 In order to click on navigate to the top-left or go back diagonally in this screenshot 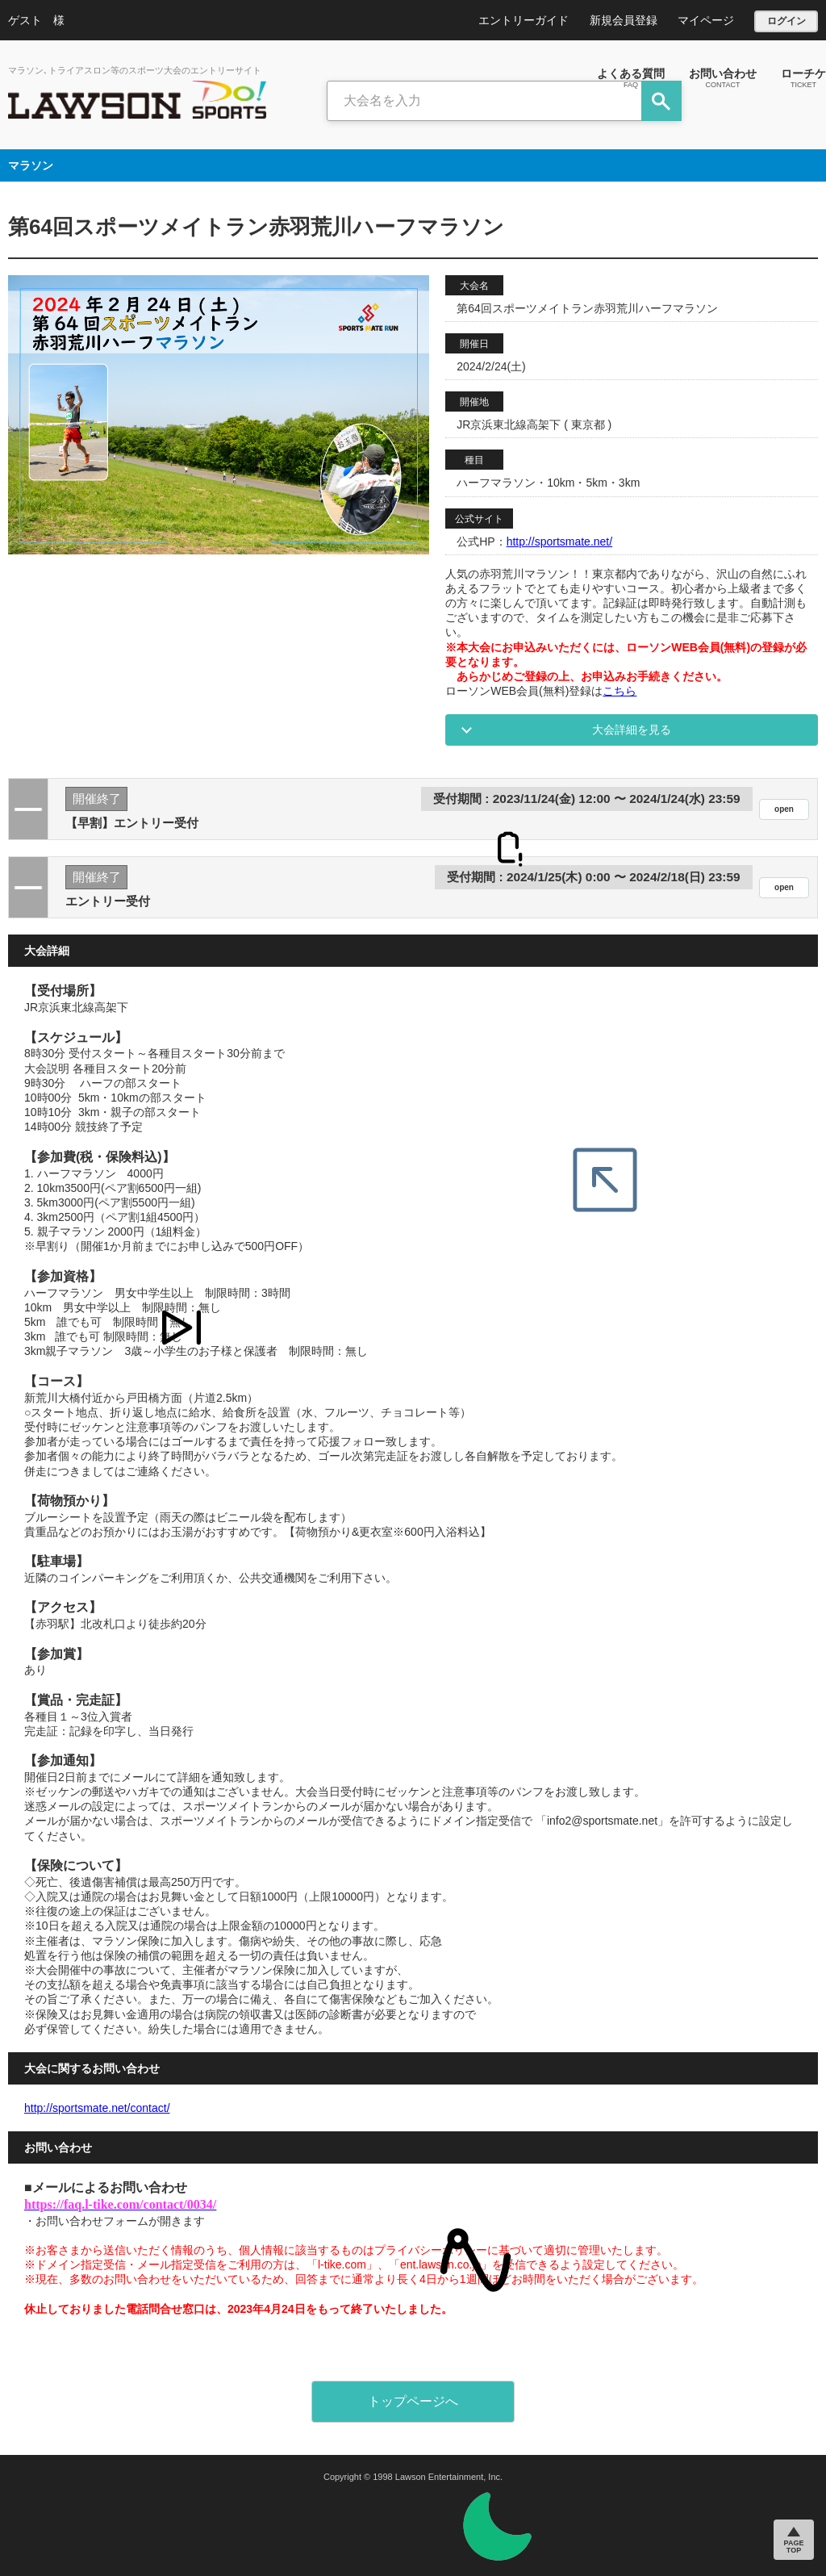, I will do `click(605, 1180)`.